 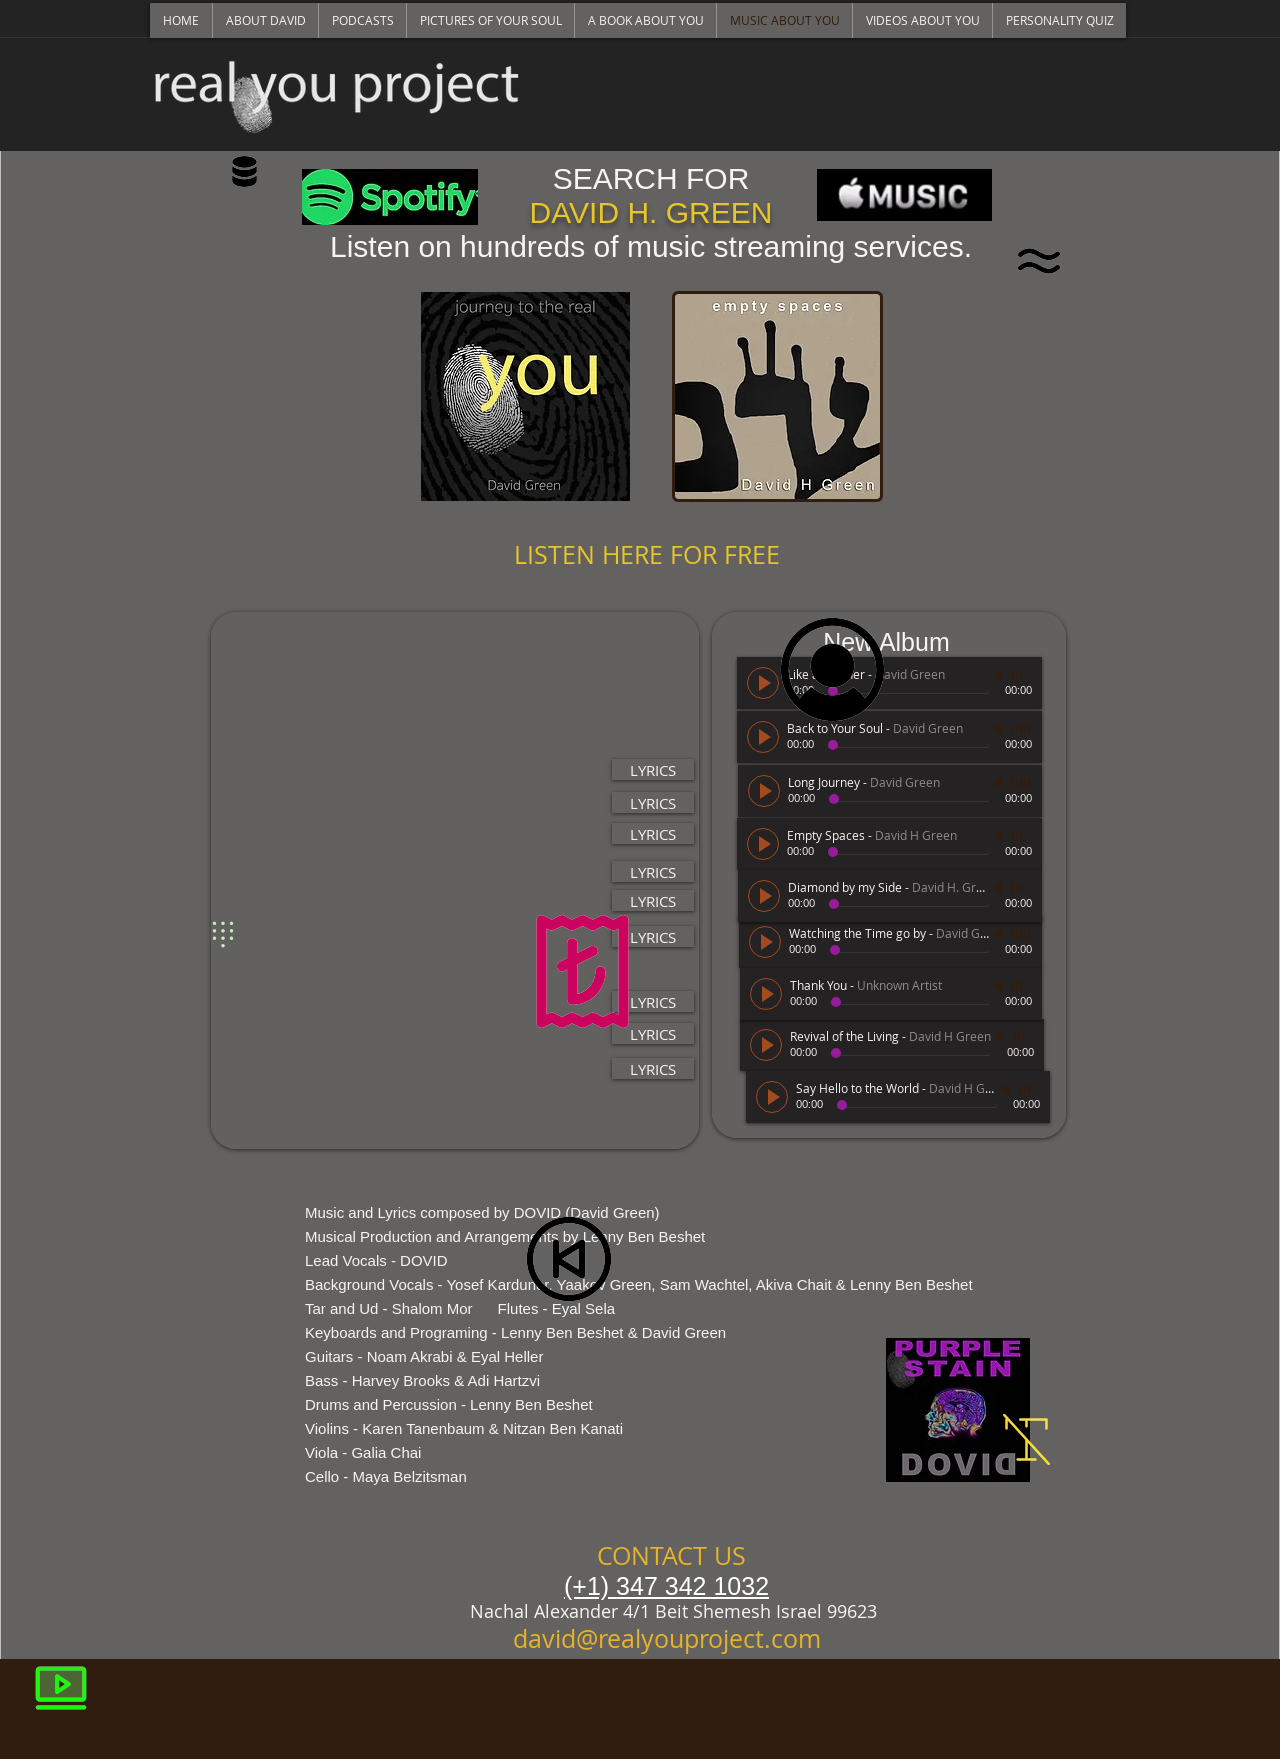 I want to click on play or watch a video, so click(x=61, y=1688).